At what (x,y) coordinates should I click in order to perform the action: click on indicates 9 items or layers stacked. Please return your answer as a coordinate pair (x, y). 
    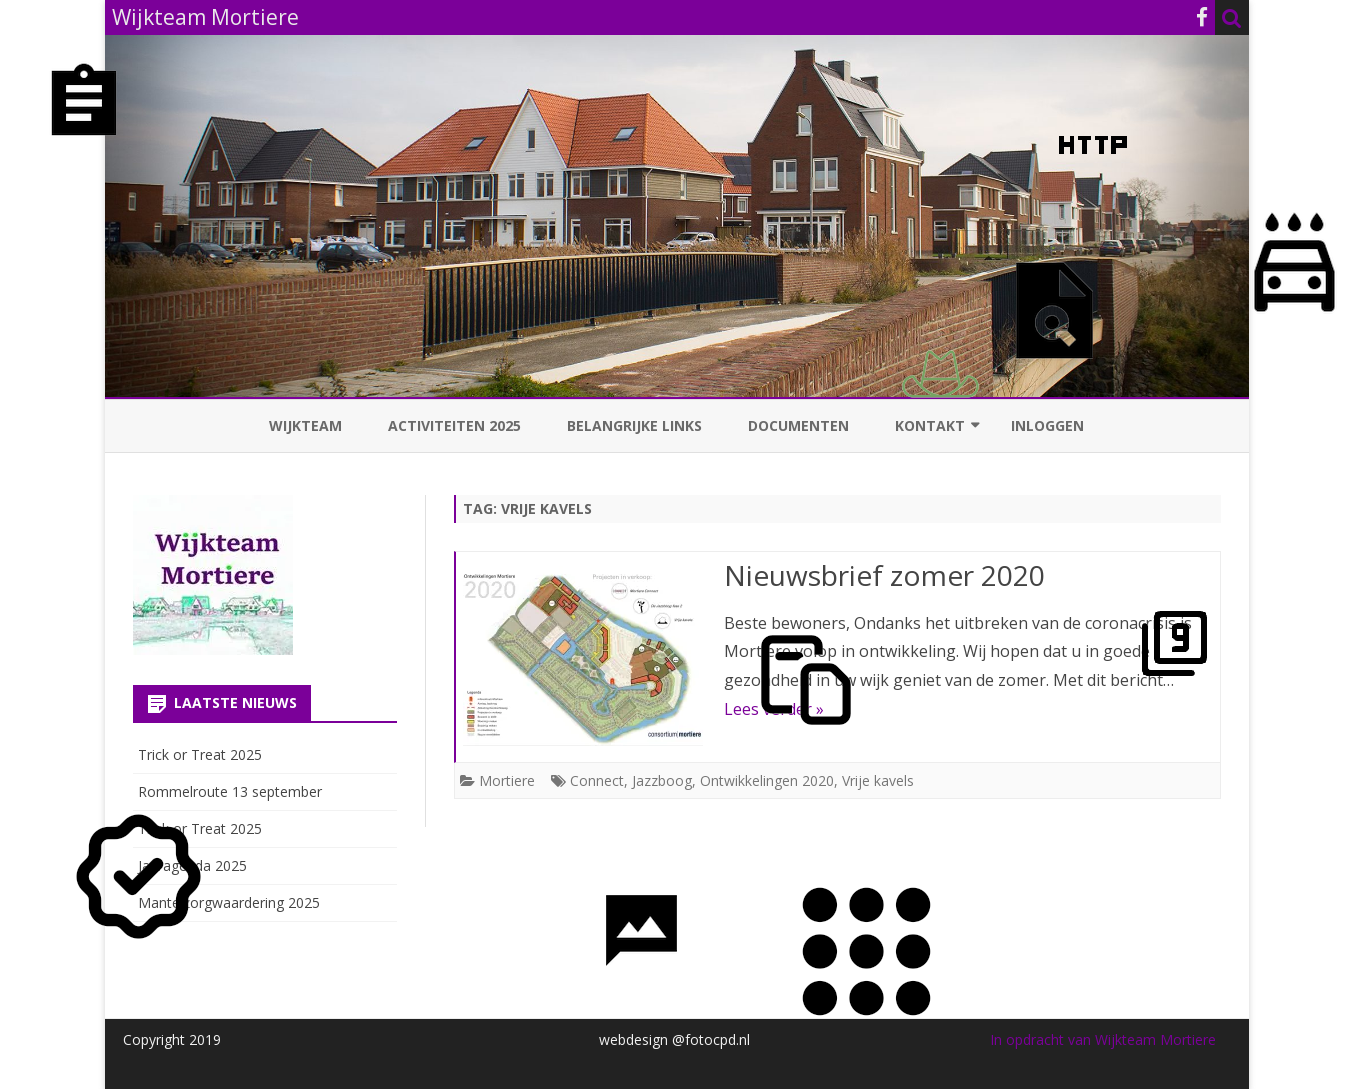
    Looking at the image, I should click on (1174, 643).